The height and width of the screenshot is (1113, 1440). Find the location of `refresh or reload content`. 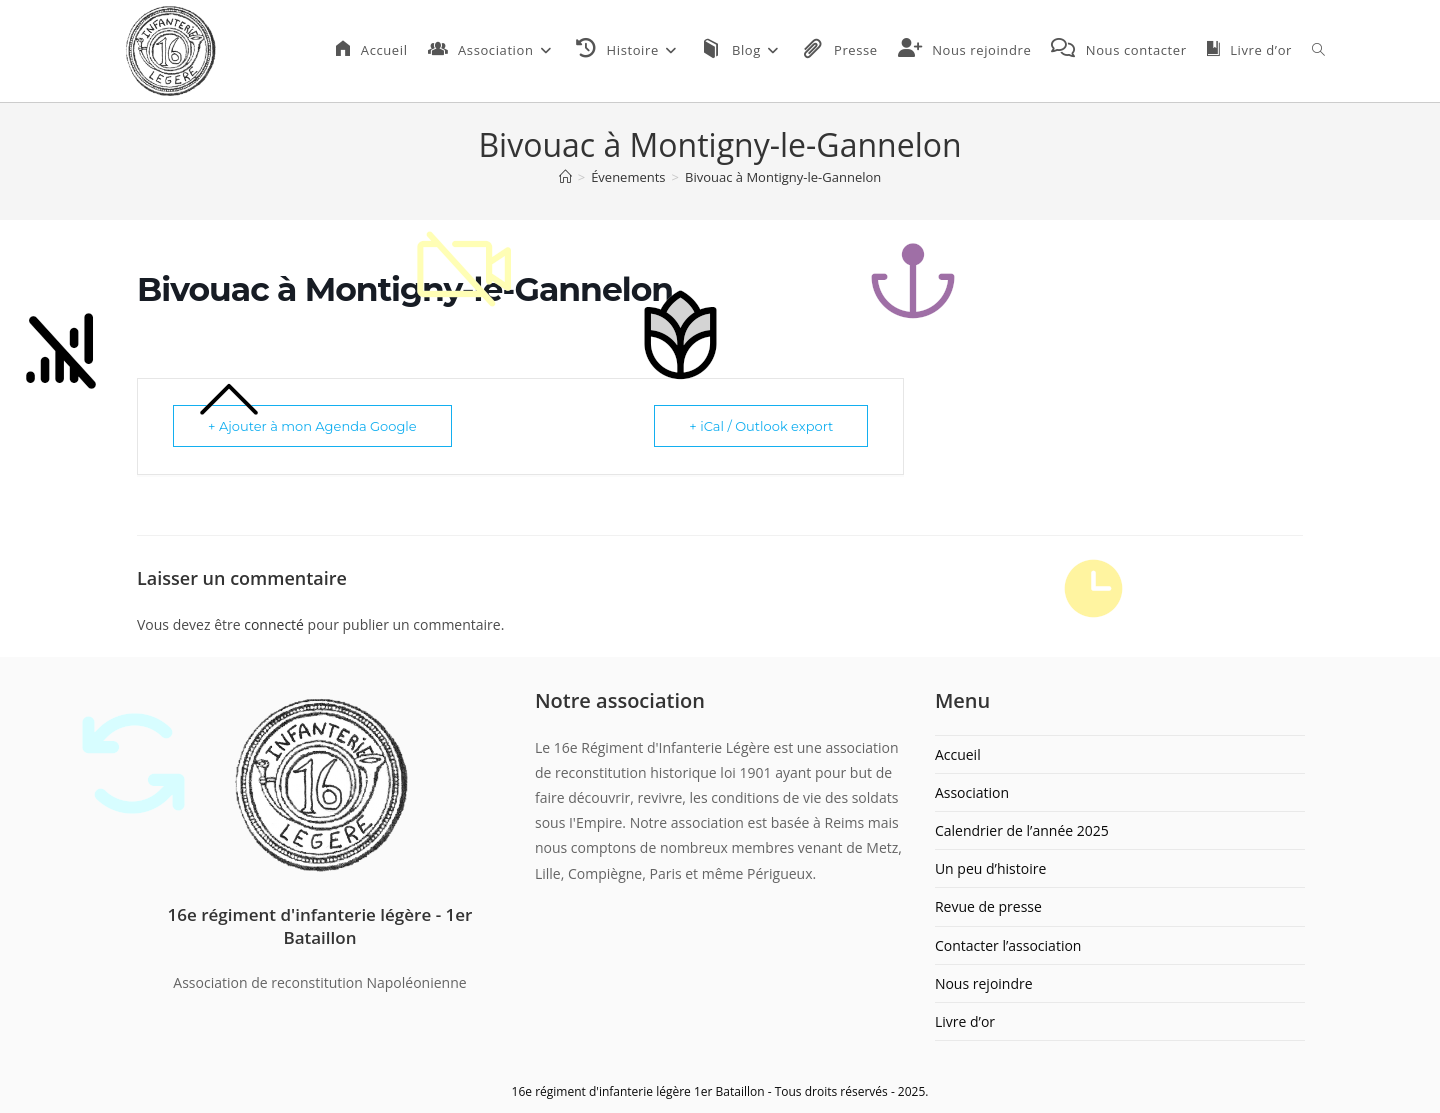

refresh or reload content is located at coordinates (133, 763).